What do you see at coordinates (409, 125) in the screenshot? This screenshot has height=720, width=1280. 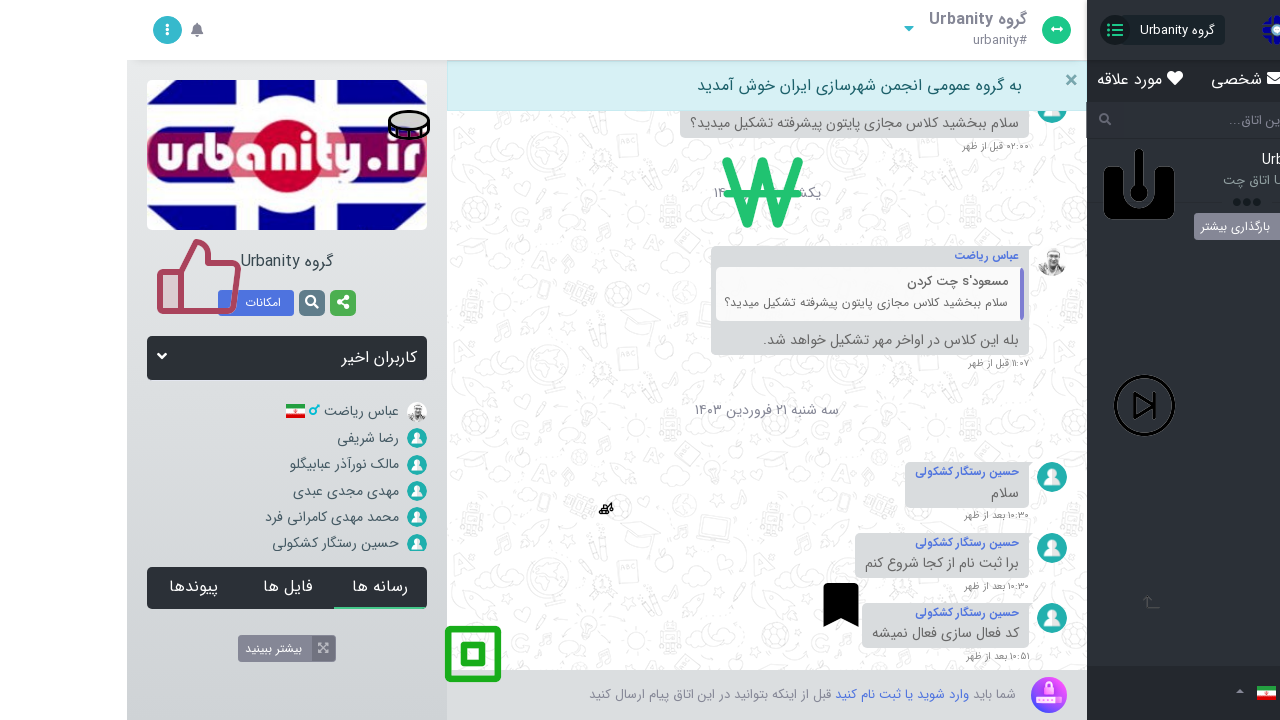 I see `view your coin balance or currency` at bounding box center [409, 125].